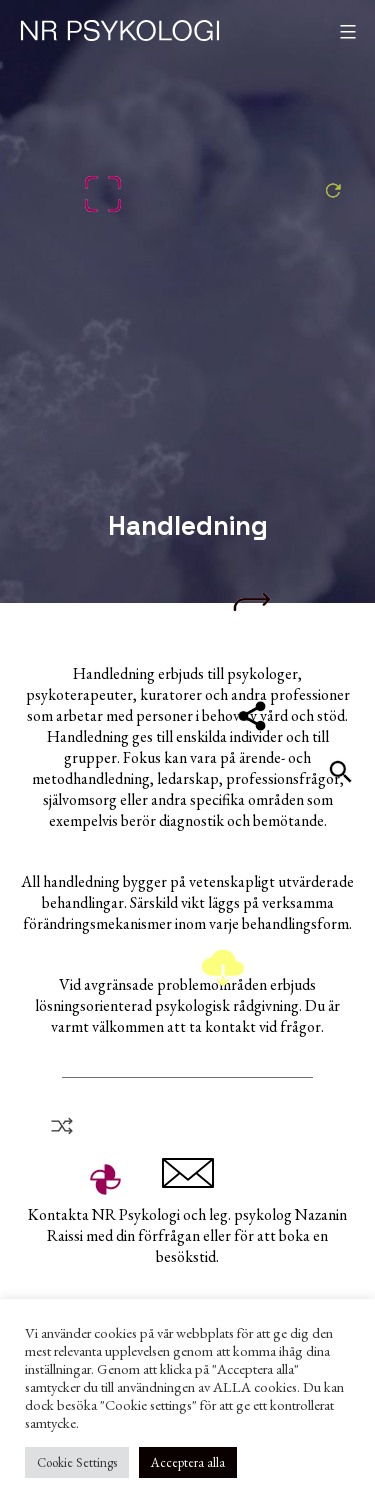 This screenshot has height=1508, width=375. Describe the element at coordinates (341, 772) in the screenshot. I see `search for content or items` at that location.